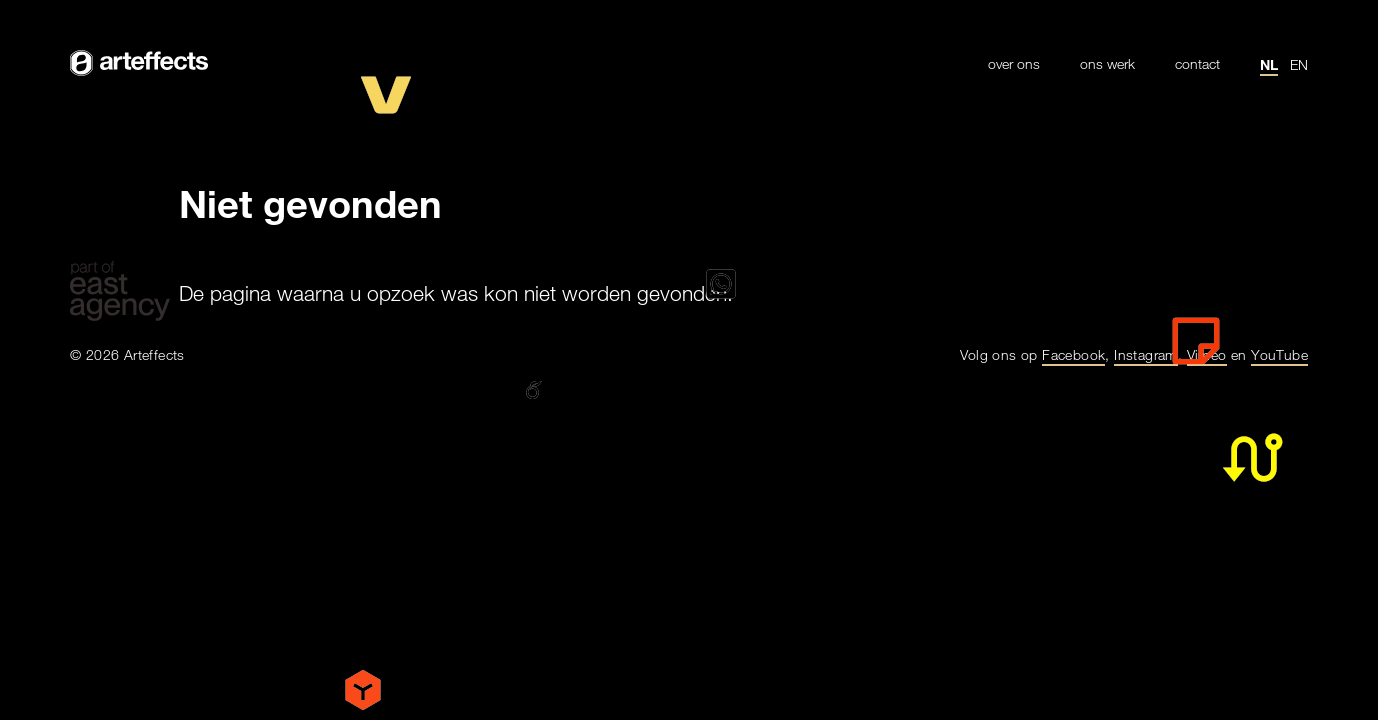 This screenshot has width=1378, height=720. What do you see at coordinates (1196, 341) in the screenshot?
I see `create a new sticky note` at bounding box center [1196, 341].